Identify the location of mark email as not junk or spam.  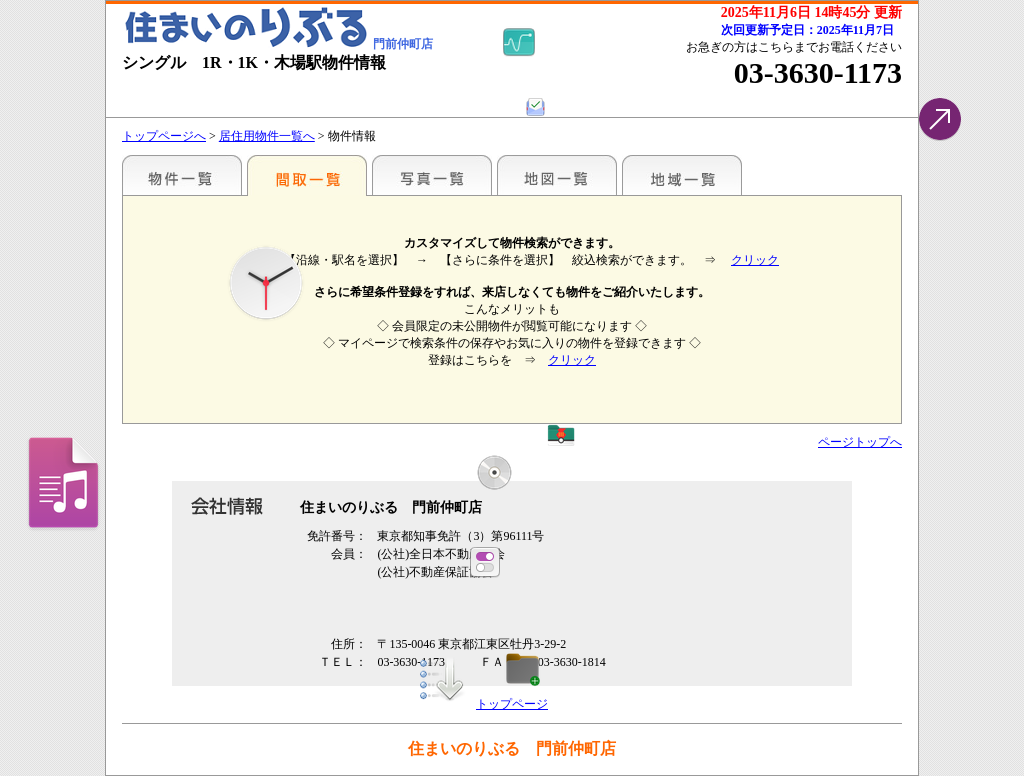
(535, 107).